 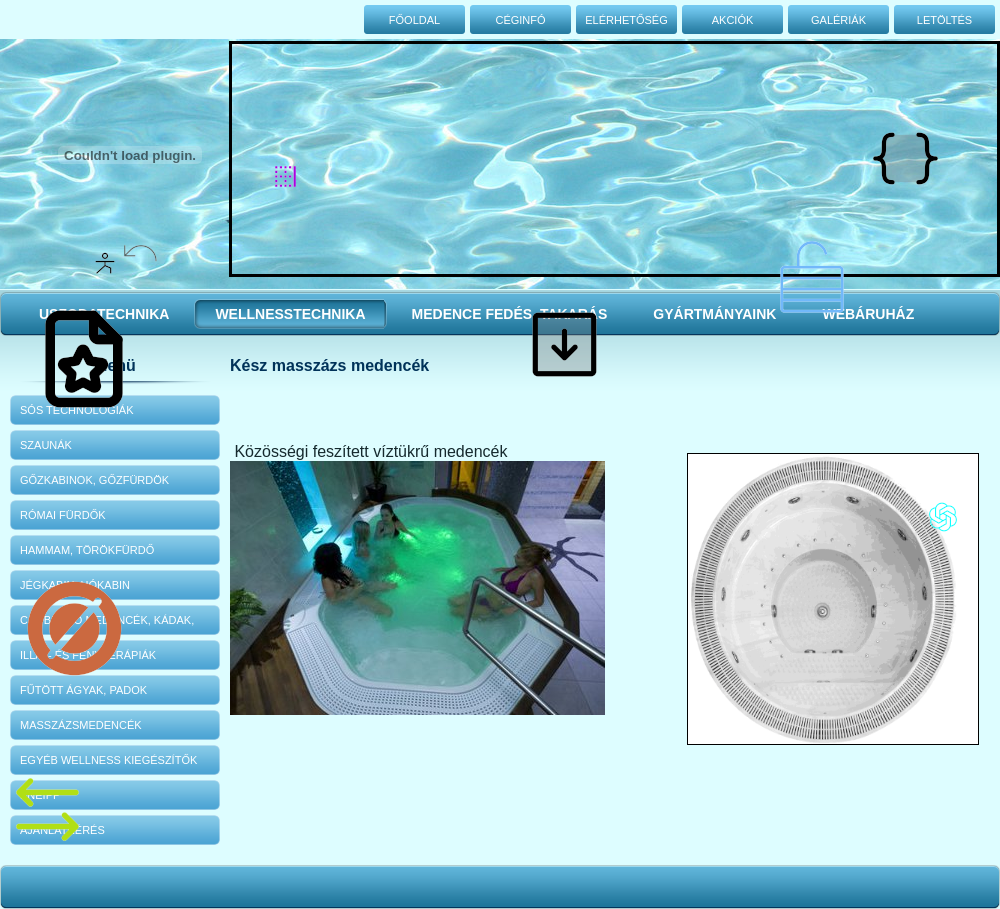 I want to click on swap or exchange items, so click(x=47, y=809).